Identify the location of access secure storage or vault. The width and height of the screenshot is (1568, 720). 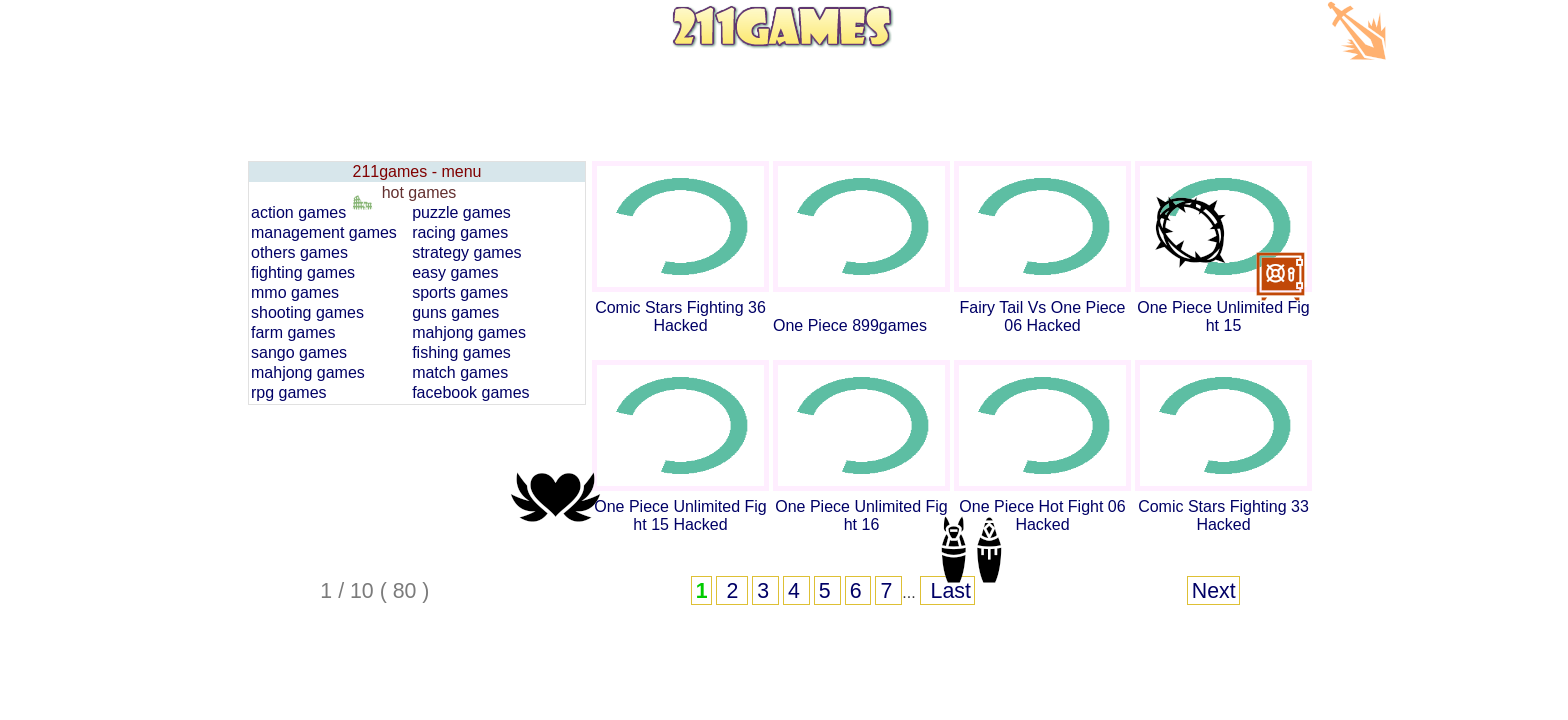
(1280, 276).